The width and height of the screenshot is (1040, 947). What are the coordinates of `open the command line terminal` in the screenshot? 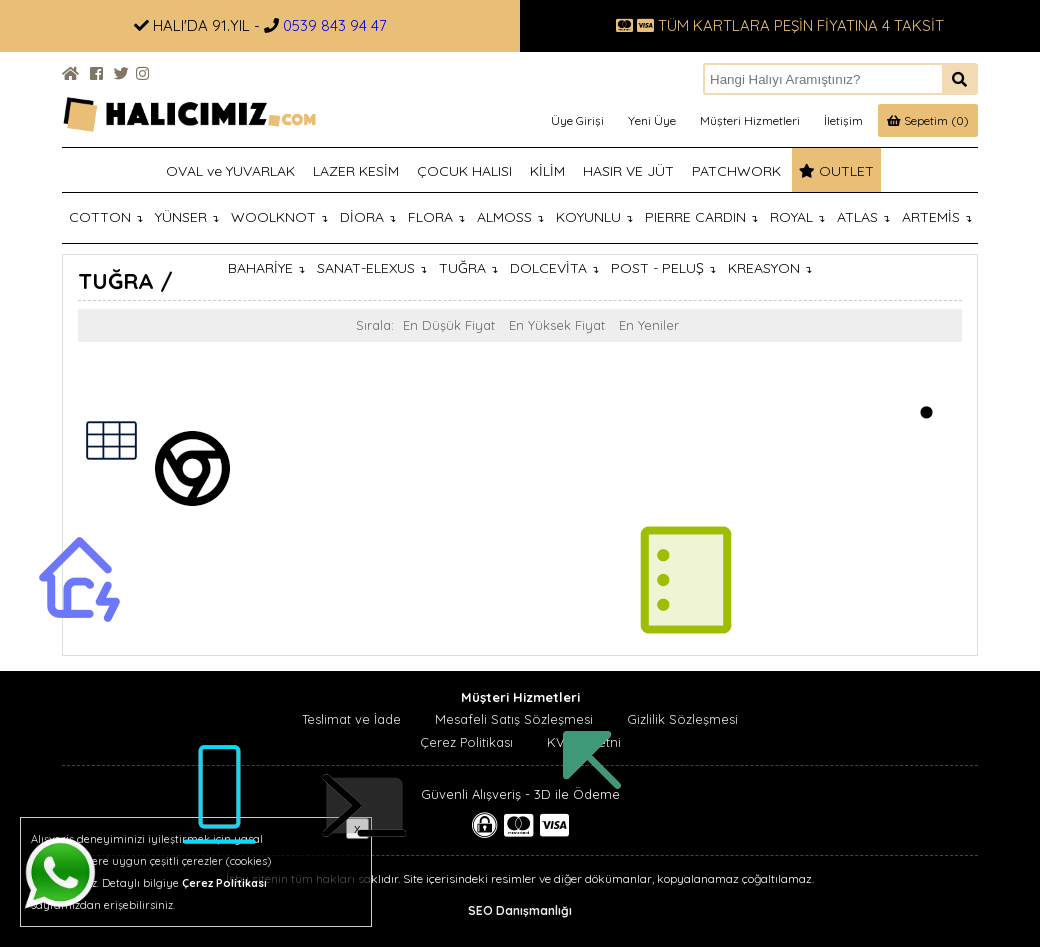 It's located at (364, 805).